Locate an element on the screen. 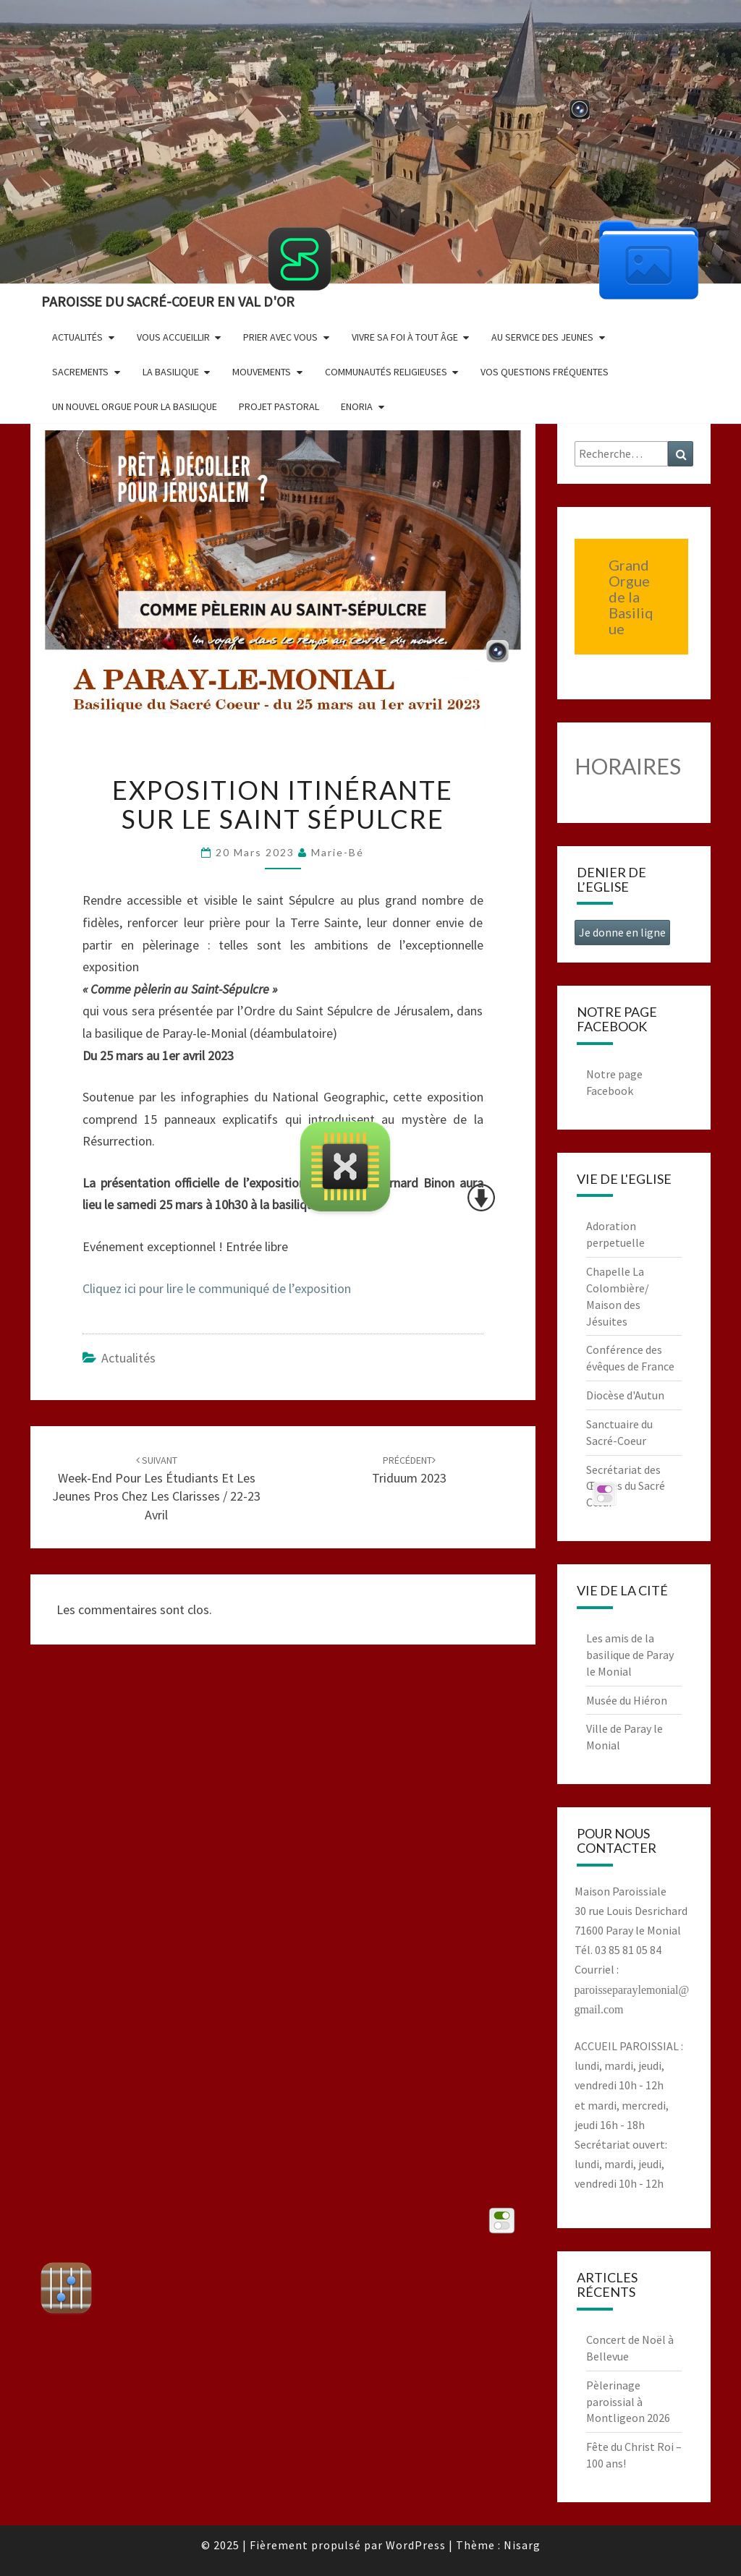 The height and width of the screenshot is (2576, 741). open the camera app is located at coordinates (580, 109).